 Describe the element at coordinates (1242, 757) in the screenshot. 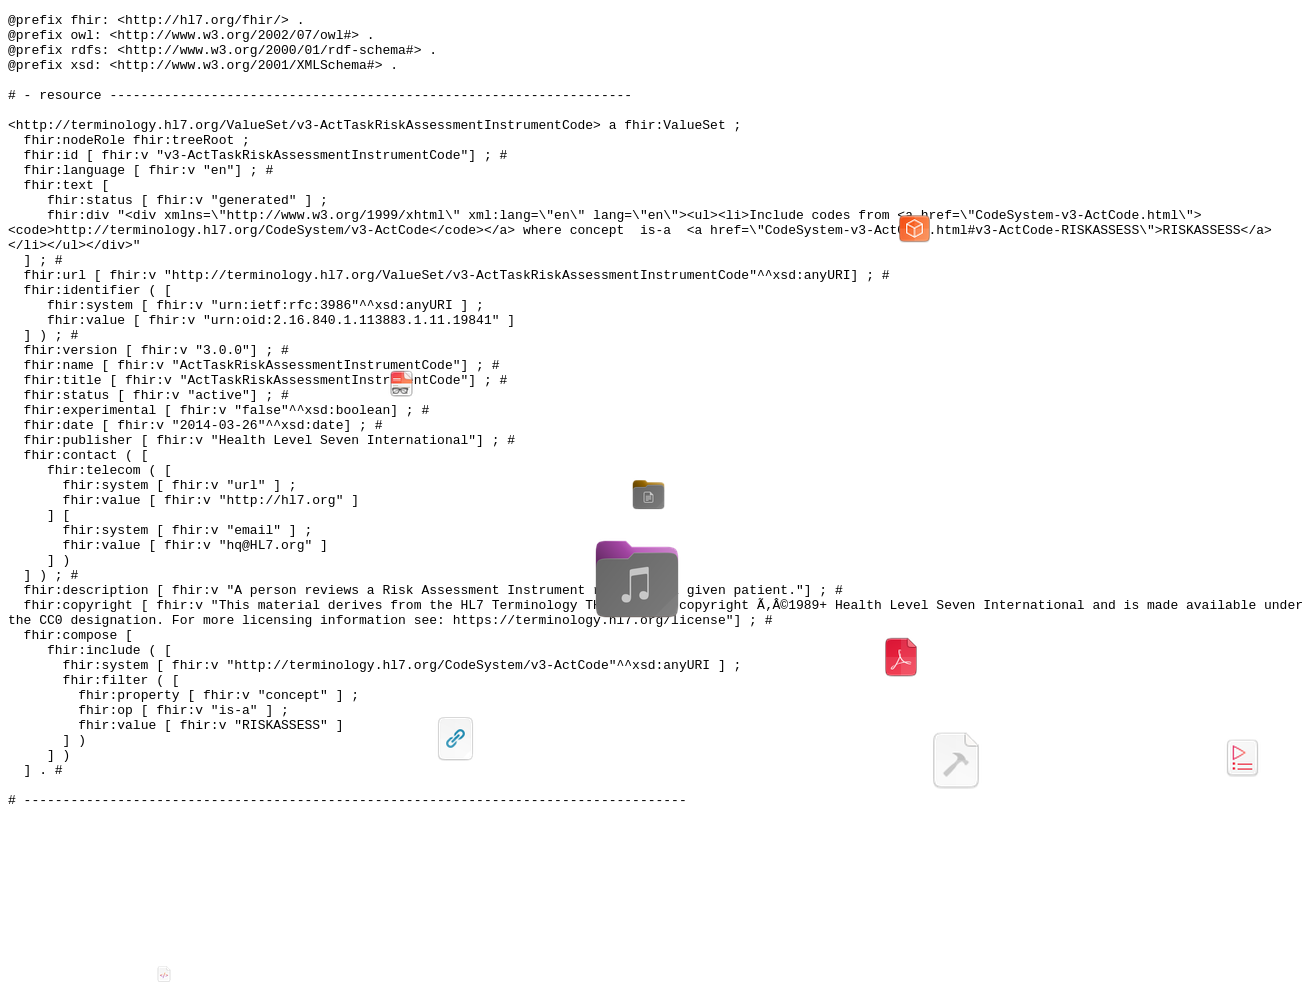

I see `an mpegurl audio playlist file` at that location.